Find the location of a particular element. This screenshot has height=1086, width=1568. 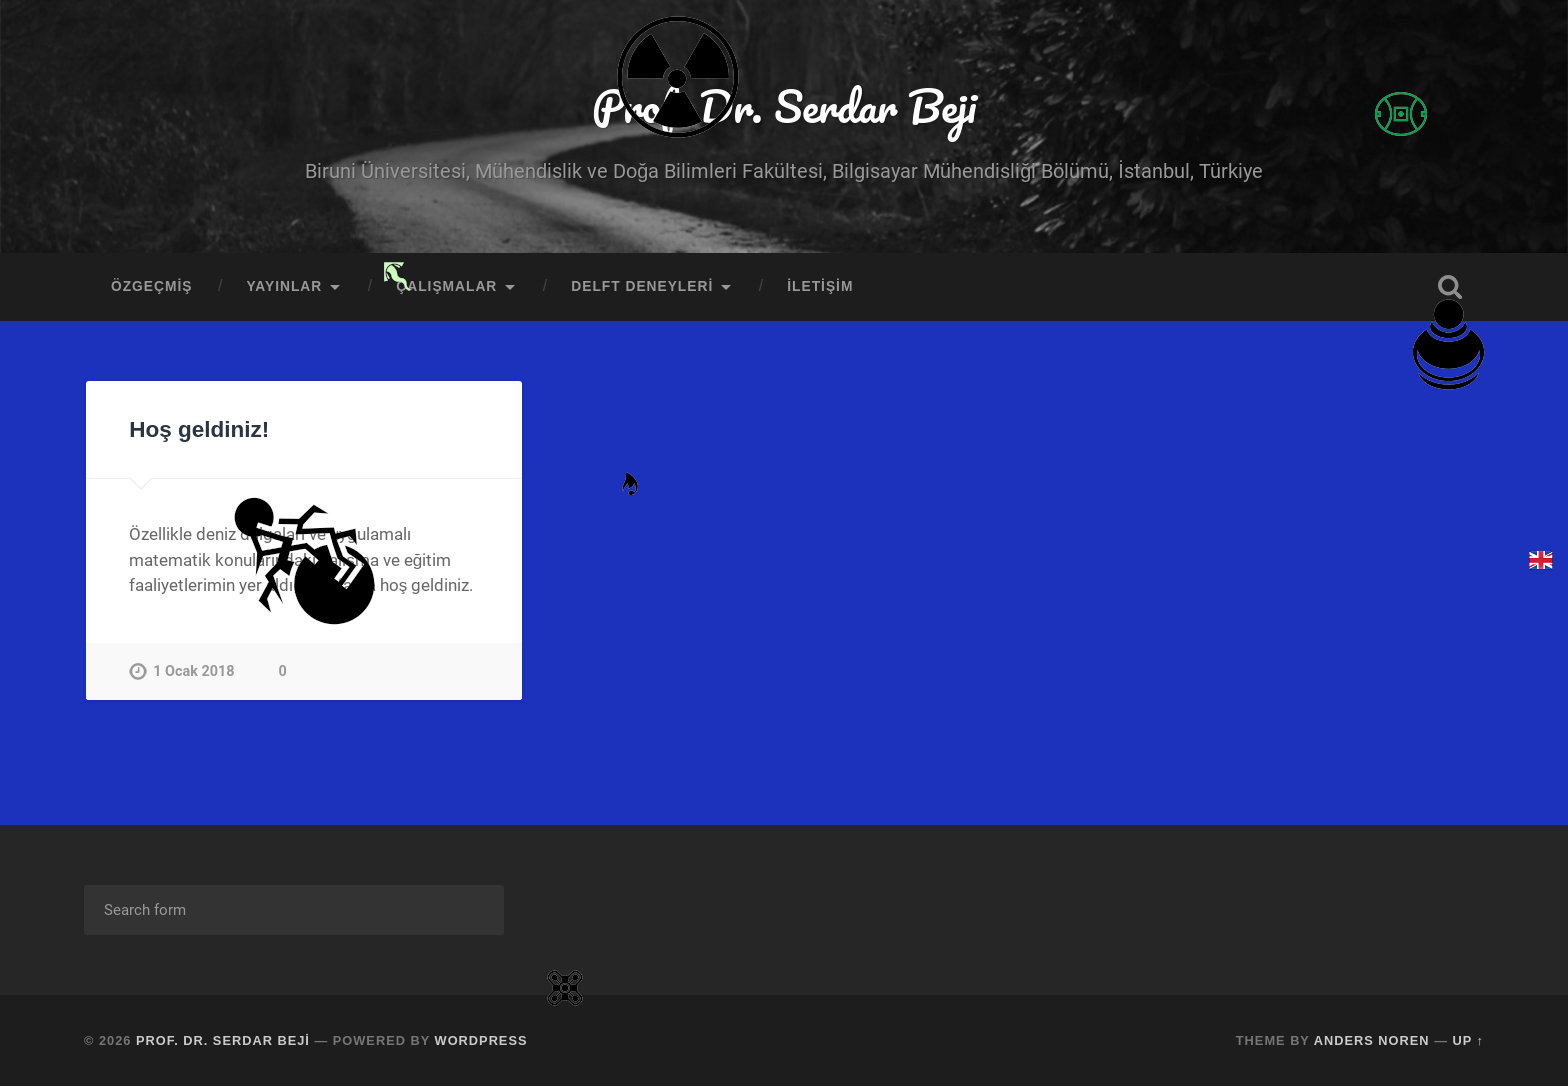

indicates electrical or energy-based attack is located at coordinates (304, 560).